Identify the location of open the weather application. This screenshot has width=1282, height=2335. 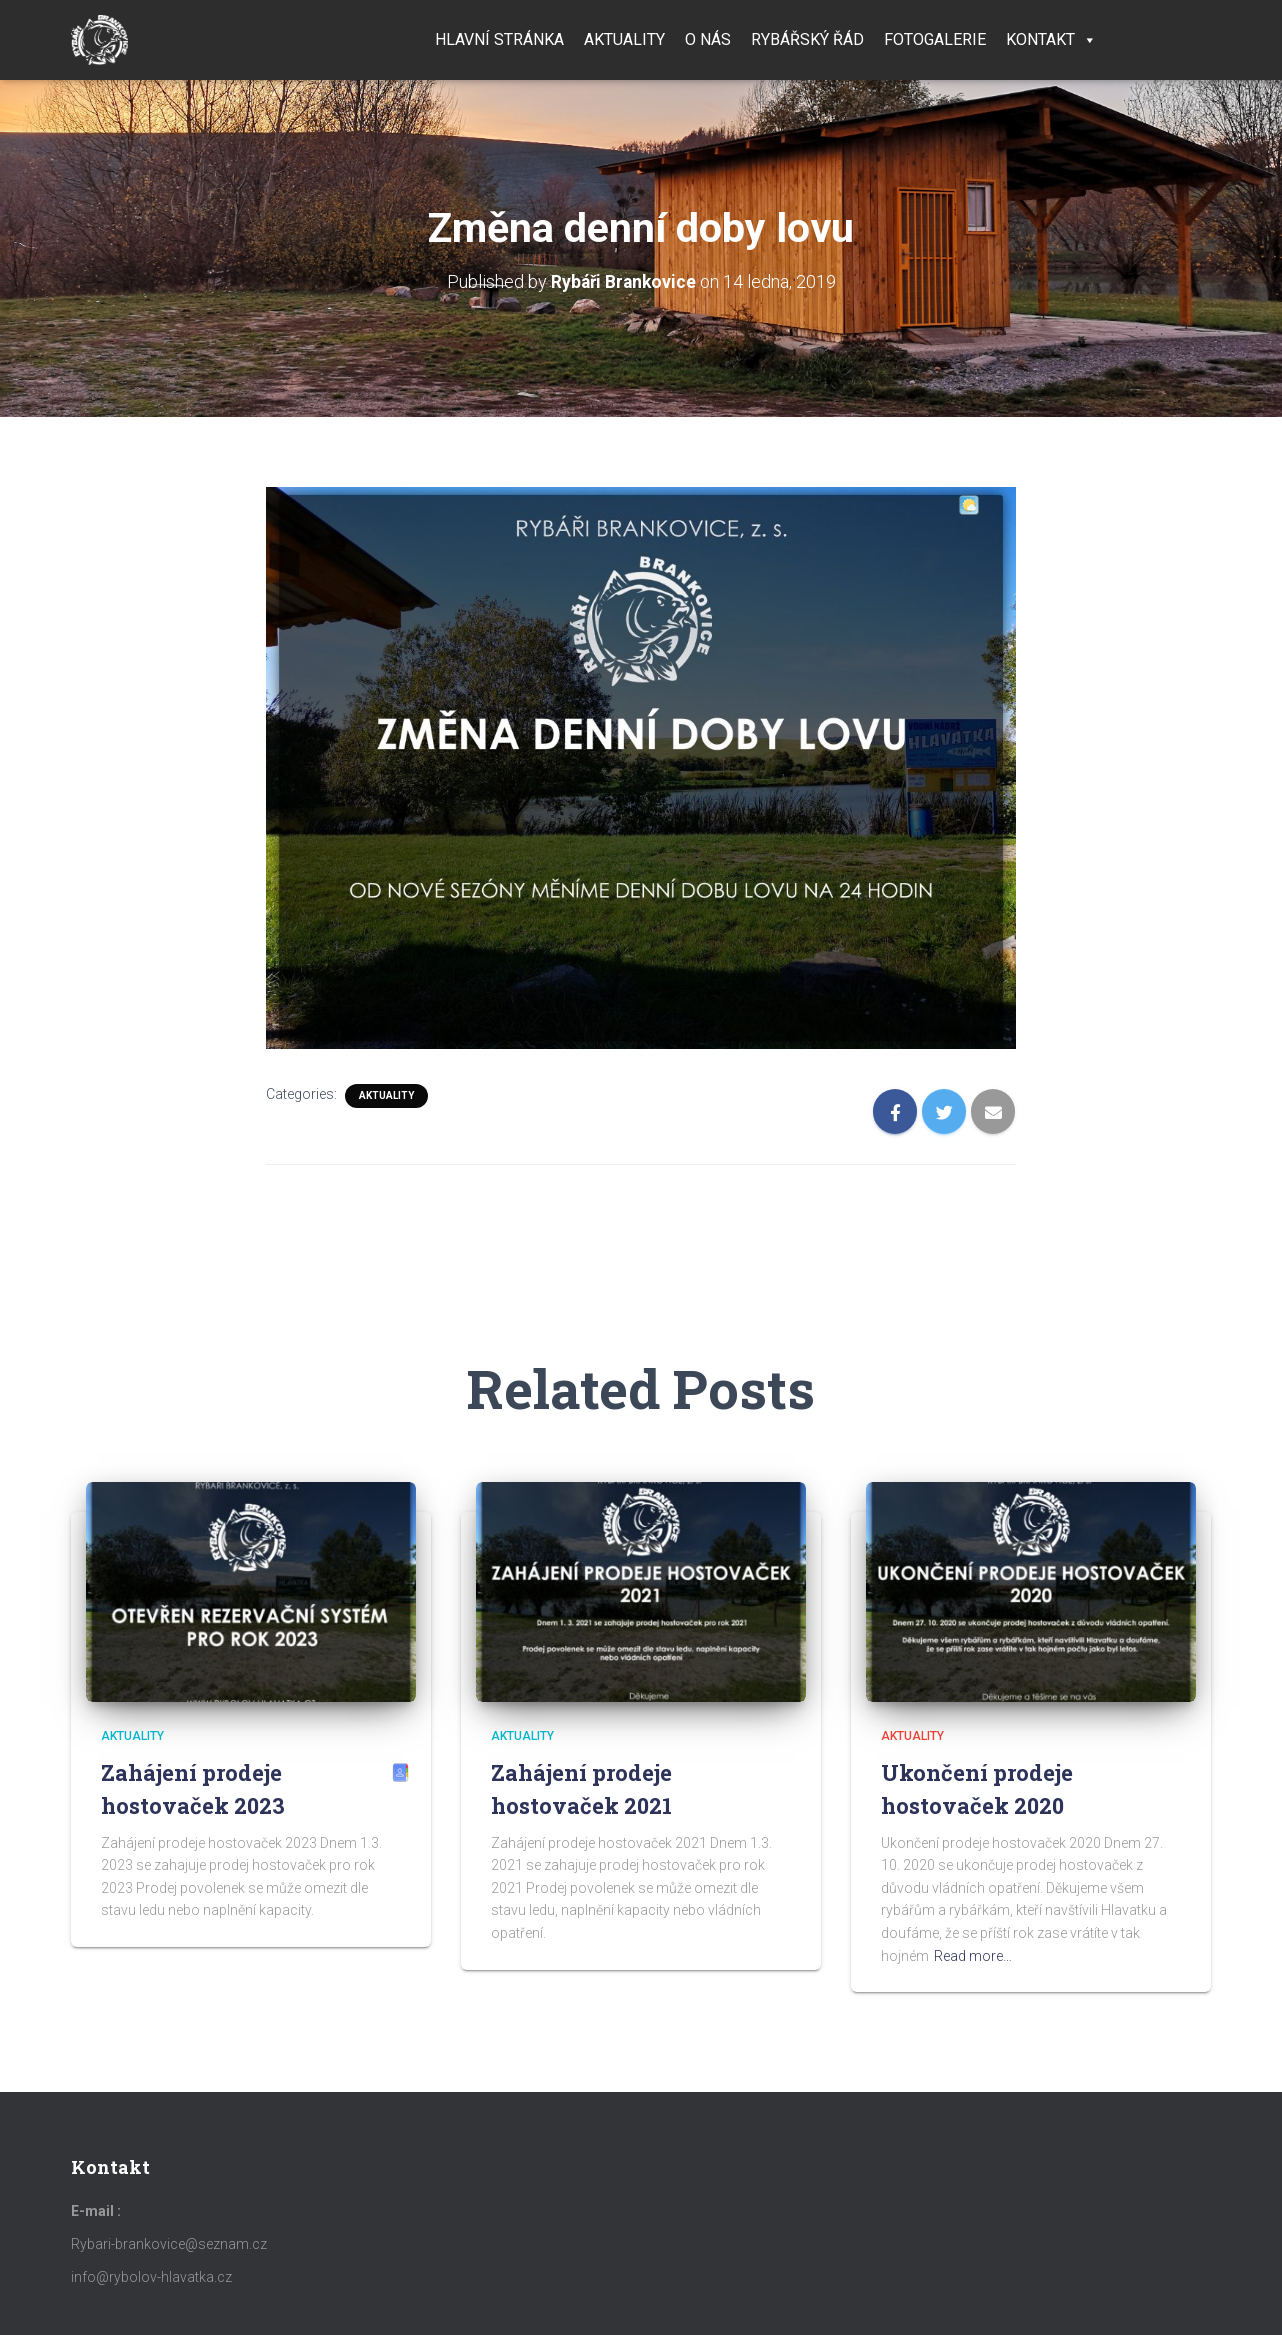
(969, 505).